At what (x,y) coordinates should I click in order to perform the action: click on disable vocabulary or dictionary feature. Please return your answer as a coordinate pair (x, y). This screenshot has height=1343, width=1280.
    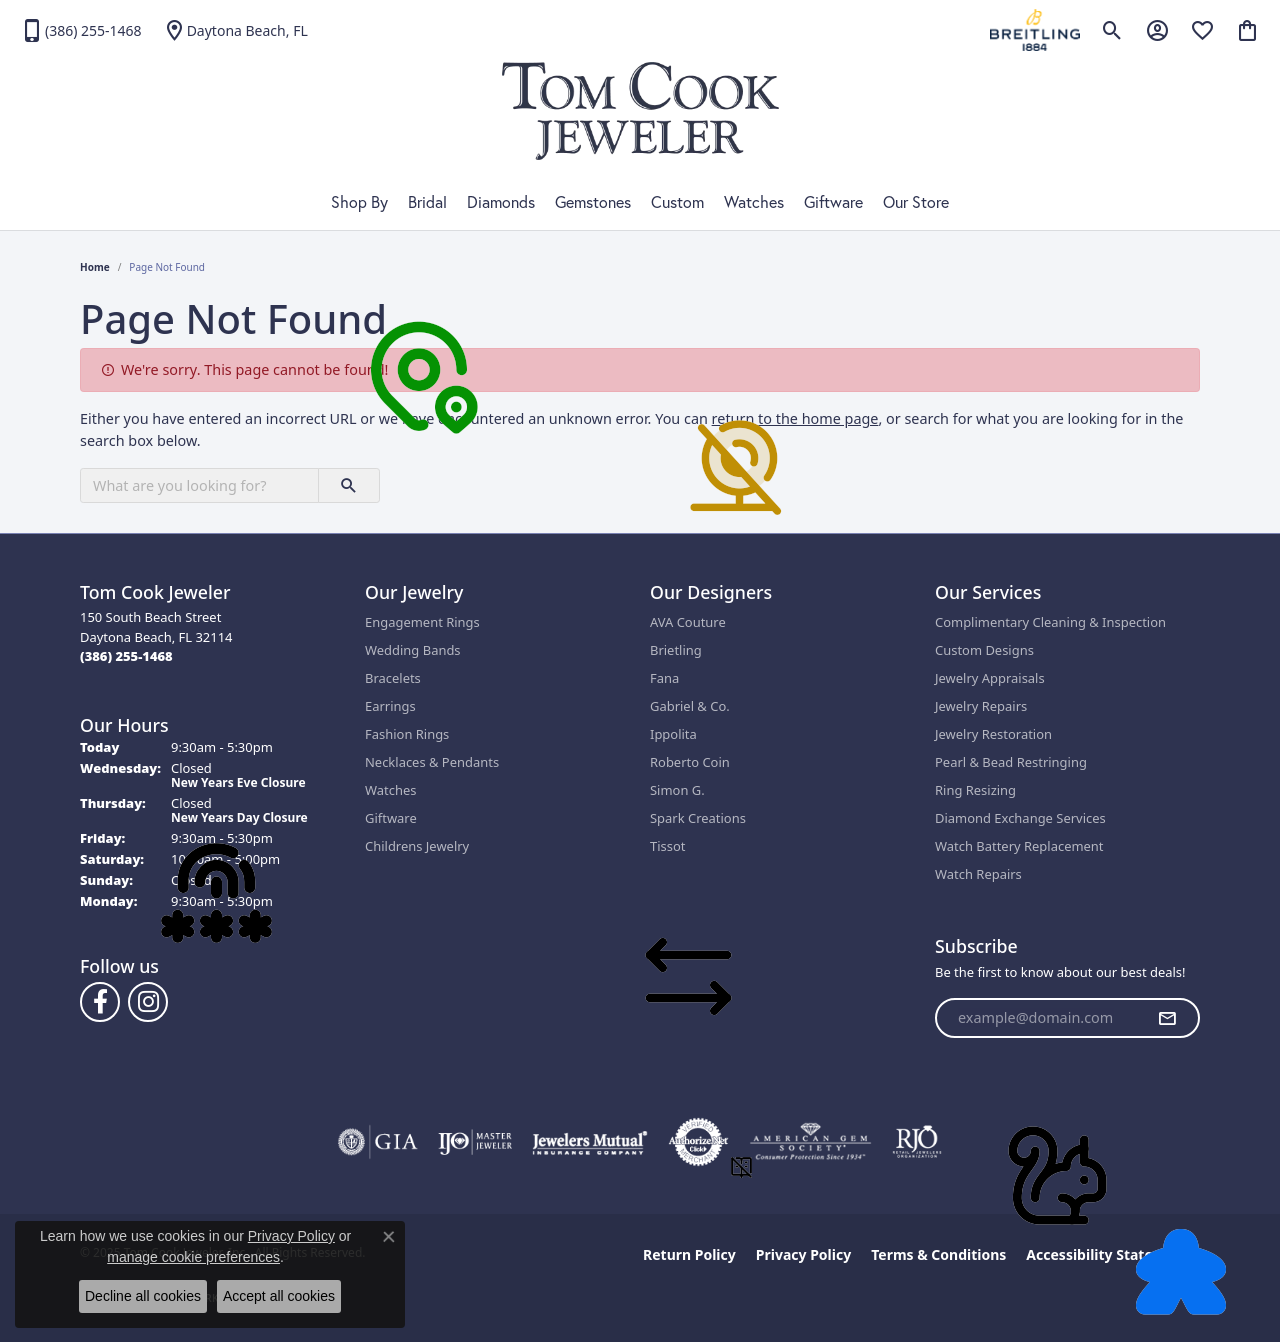
    Looking at the image, I should click on (741, 1167).